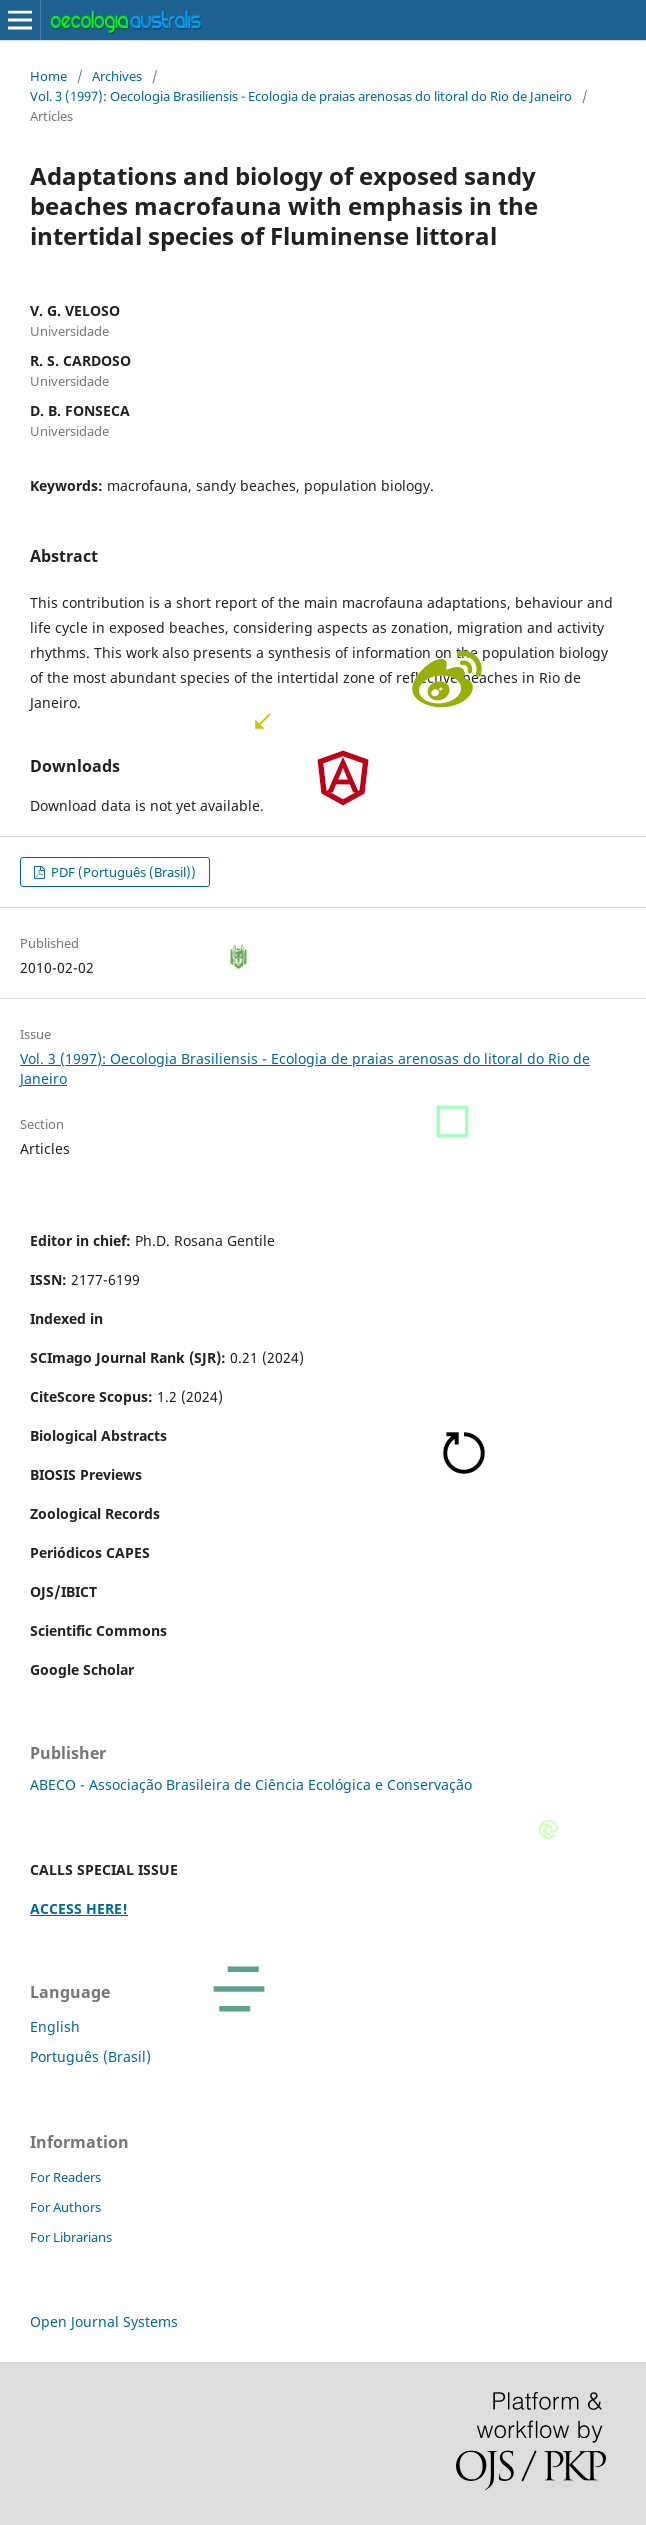  Describe the element at coordinates (238, 956) in the screenshot. I see `access Snyk security dashboard` at that location.